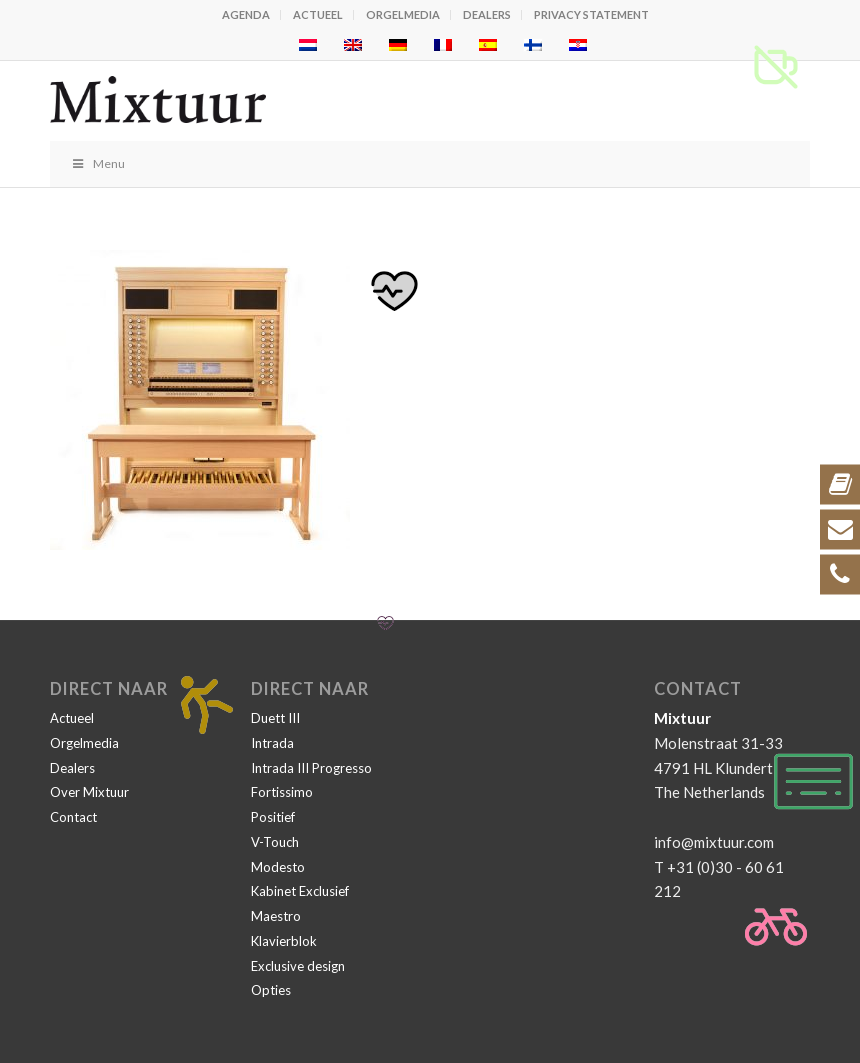 Image resolution: width=860 pixels, height=1063 pixels. I want to click on select bicycle as transportation mode, so click(776, 926).